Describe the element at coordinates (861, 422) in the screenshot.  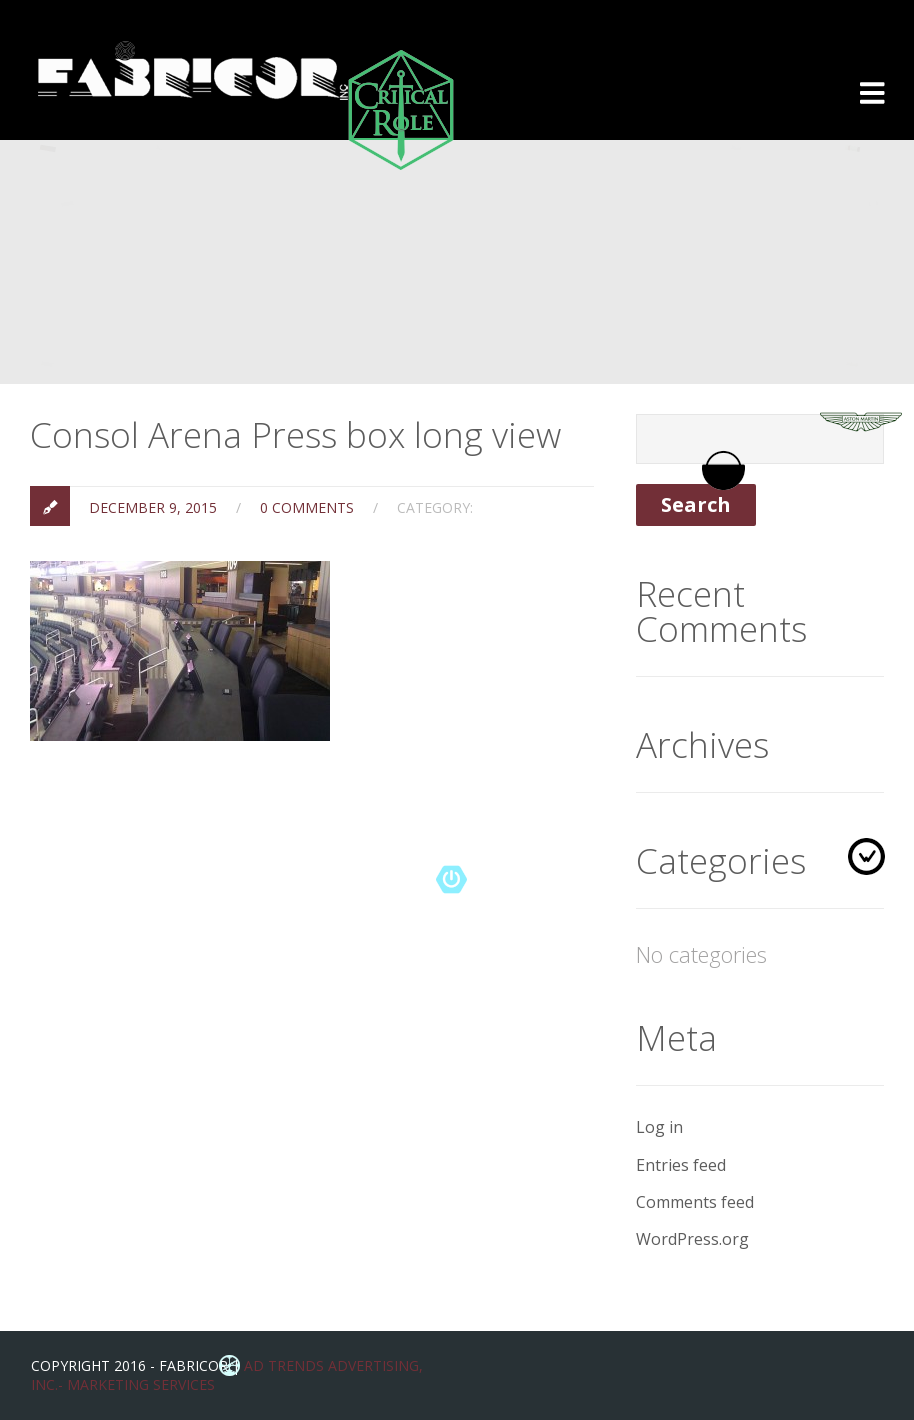
I see `Aston Martin brand logo` at that location.